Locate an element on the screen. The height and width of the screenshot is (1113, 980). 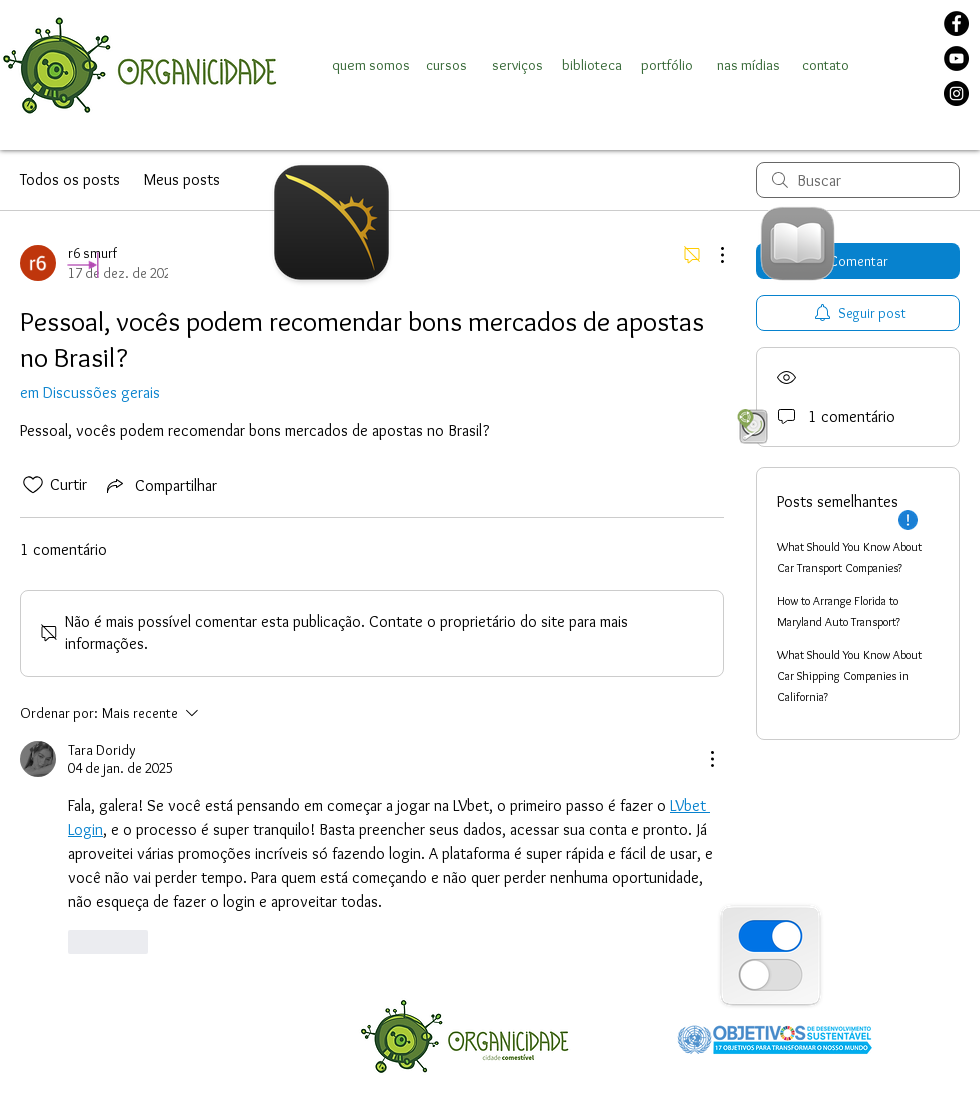
open system preferences or settings is located at coordinates (770, 955).